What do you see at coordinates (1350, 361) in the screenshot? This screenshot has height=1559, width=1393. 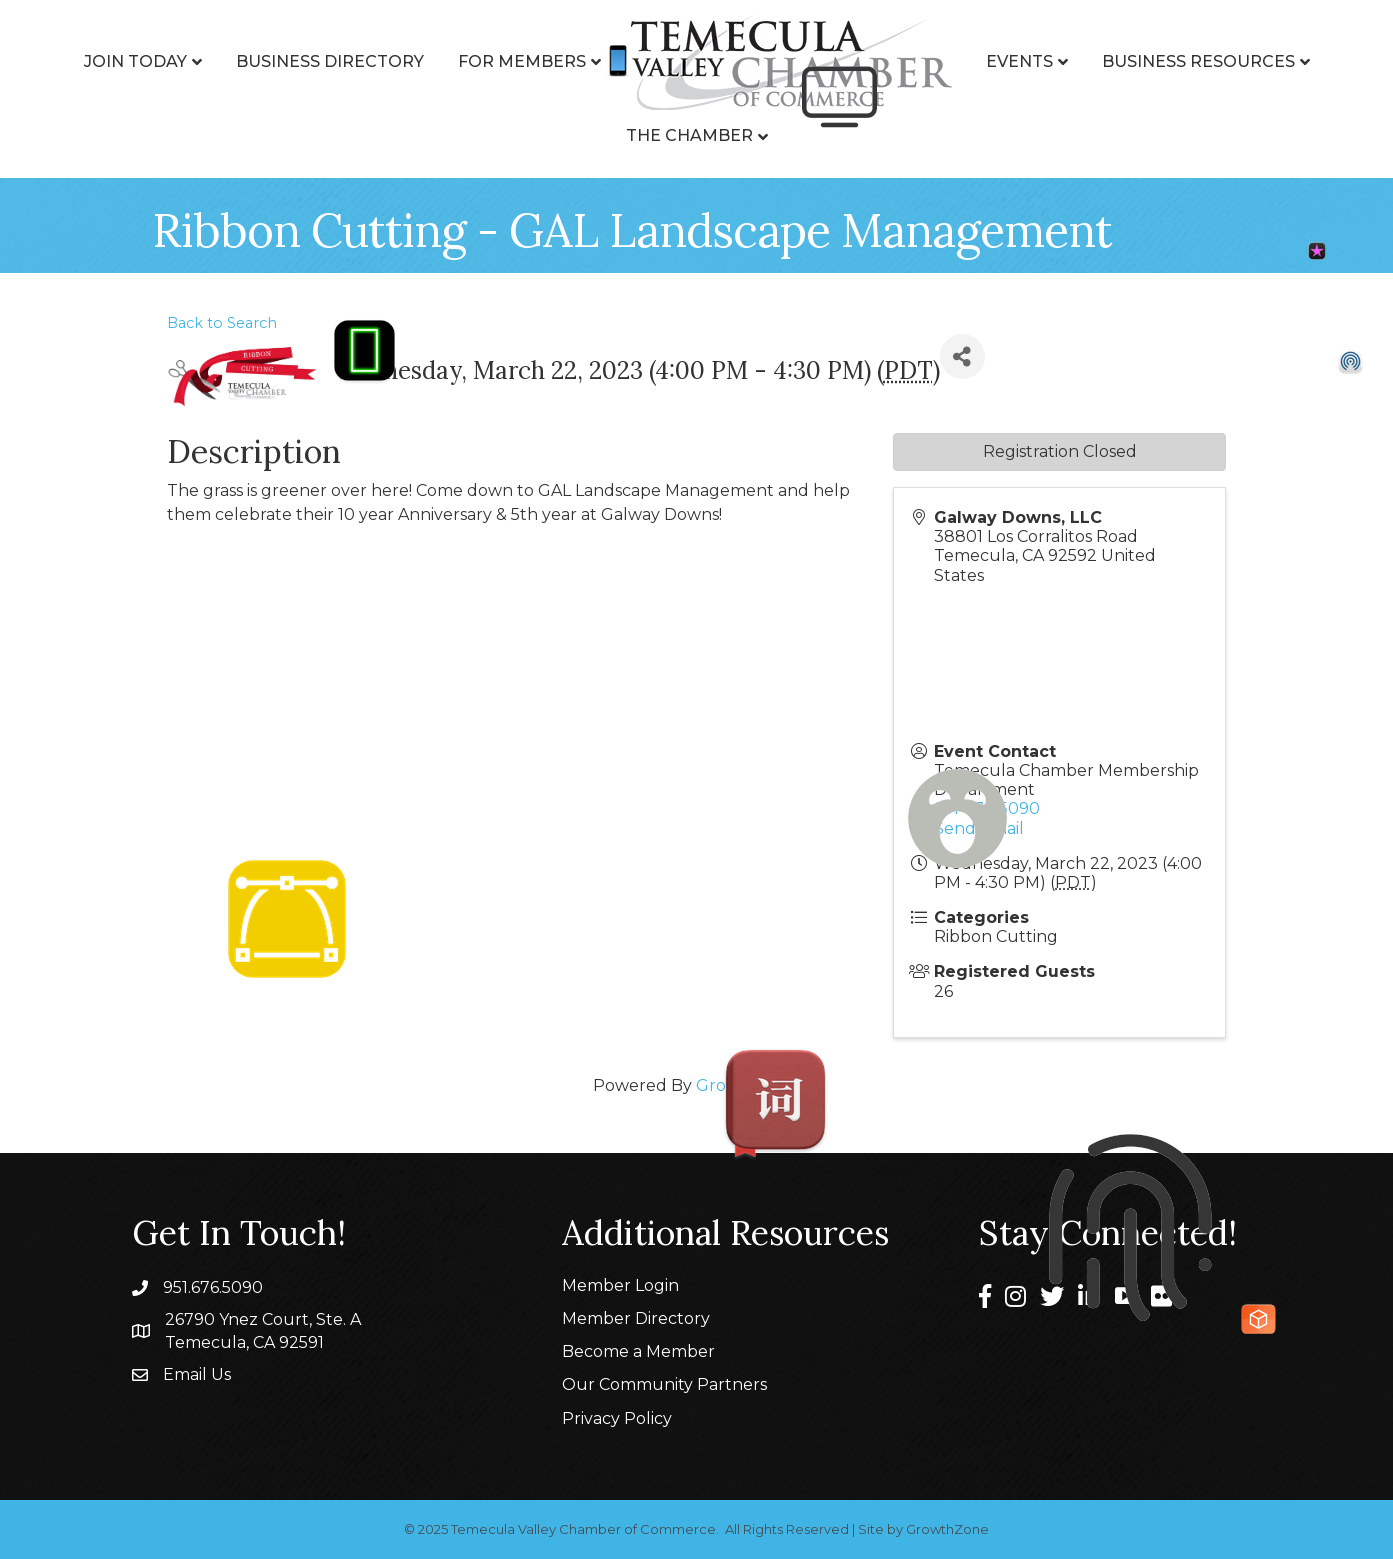 I see `open snapdrop for local file sharing` at bounding box center [1350, 361].